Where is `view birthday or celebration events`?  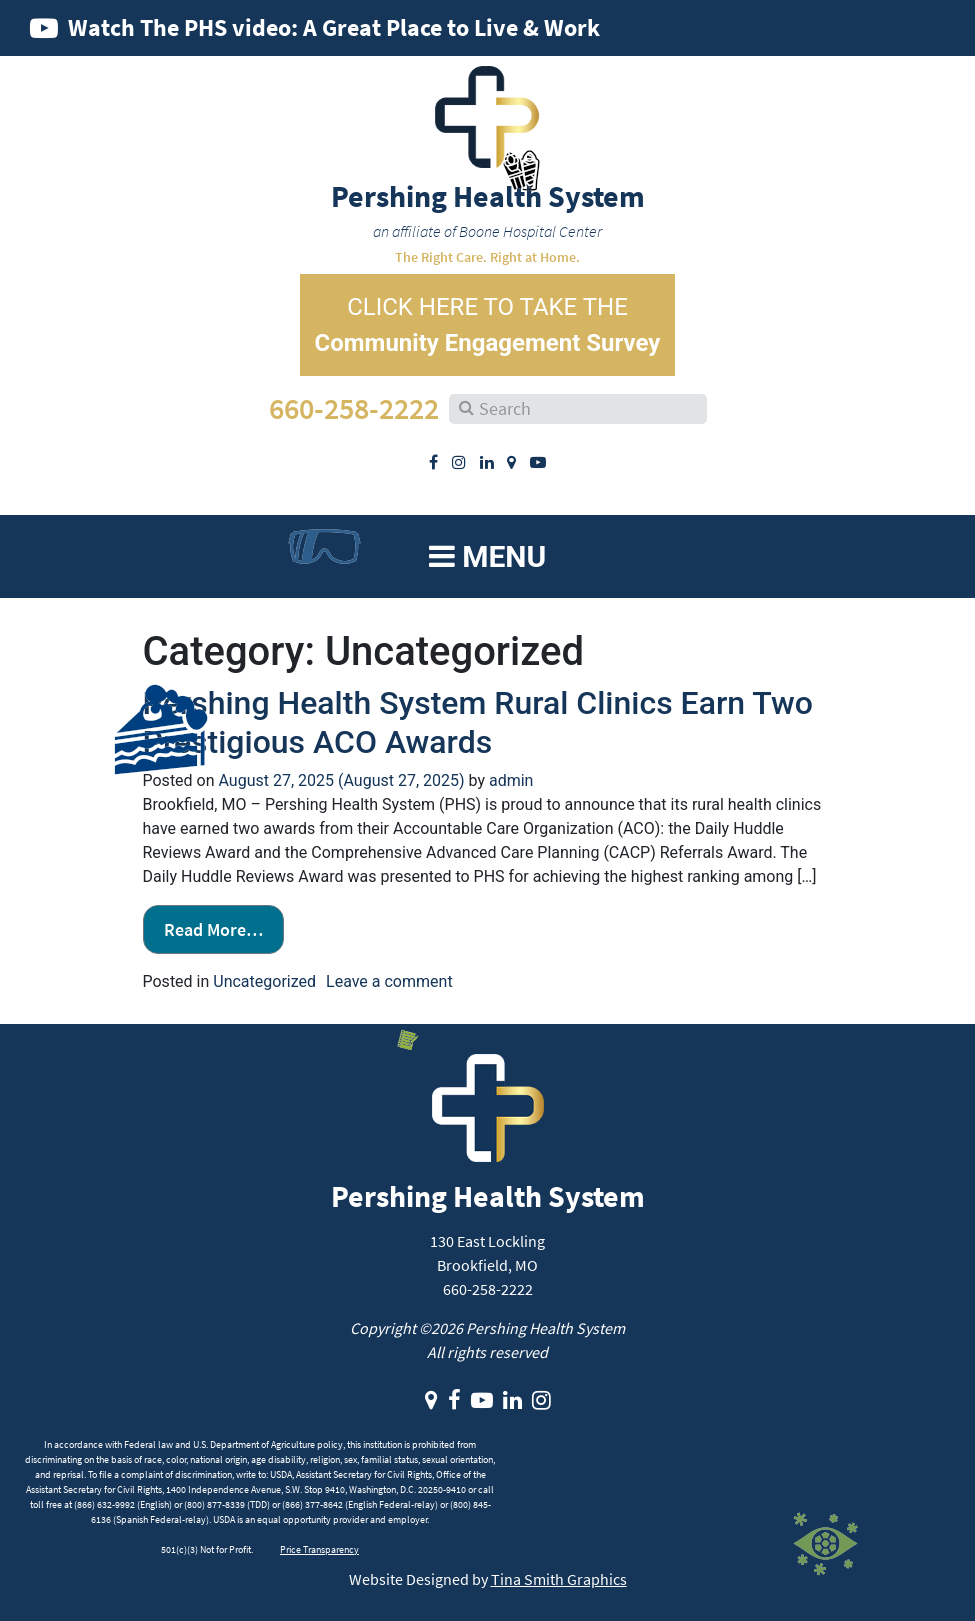
view birthday or celebration events is located at coordinates (161, 731).